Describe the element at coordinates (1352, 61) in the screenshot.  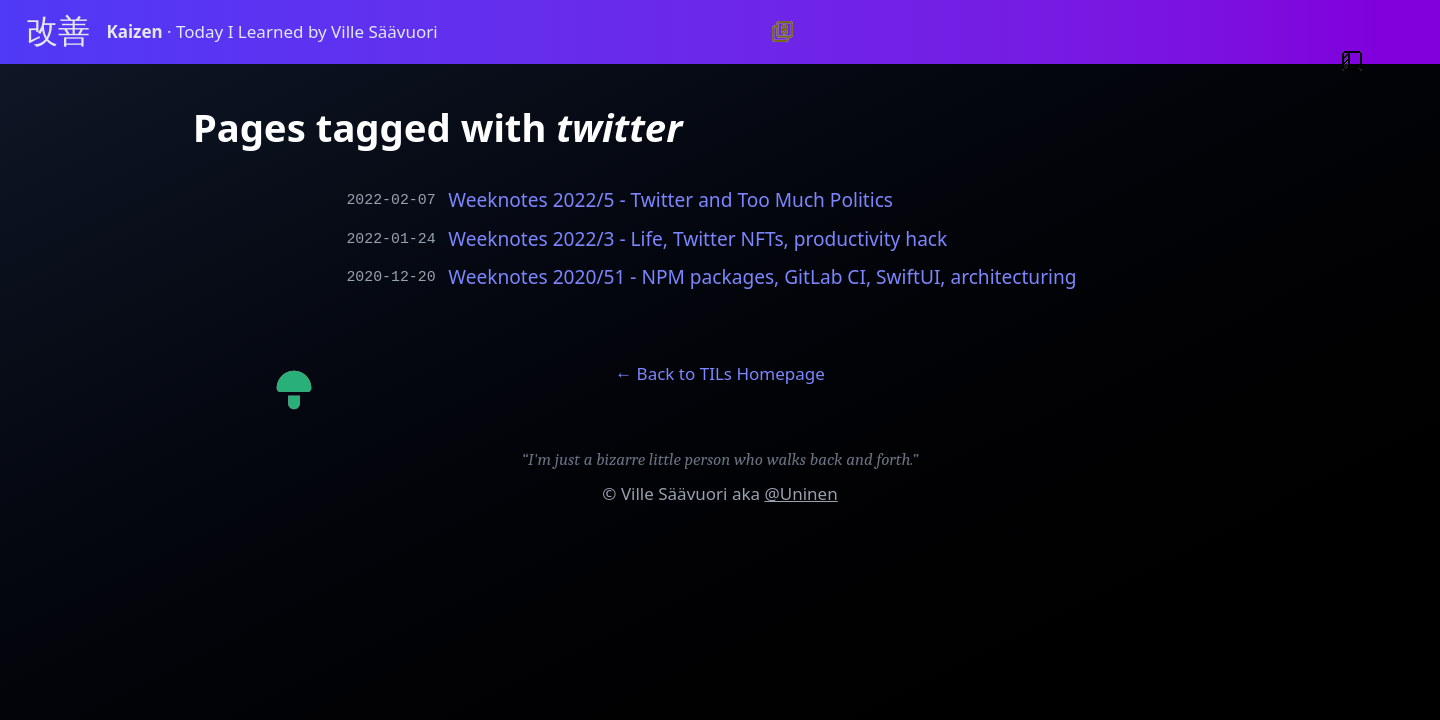
I see `freeze the left column in a spreadsheet` at that location.